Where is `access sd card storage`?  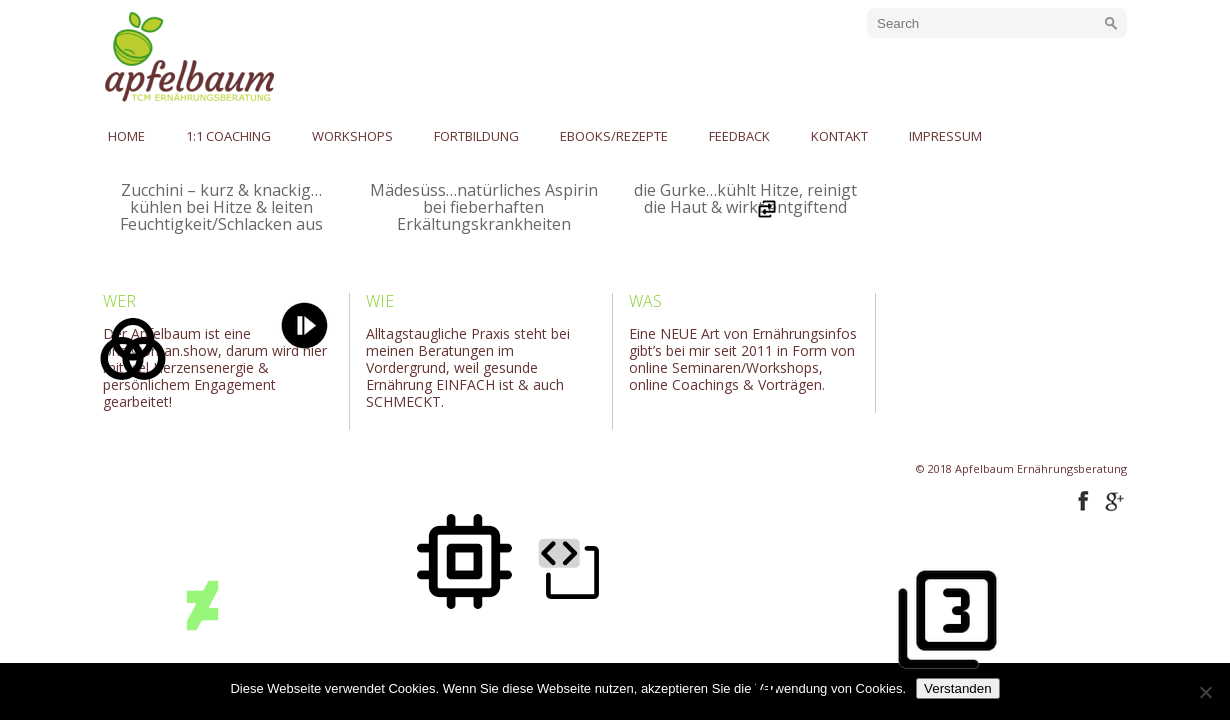
access sd card storage is located at coordinates (763, 696).